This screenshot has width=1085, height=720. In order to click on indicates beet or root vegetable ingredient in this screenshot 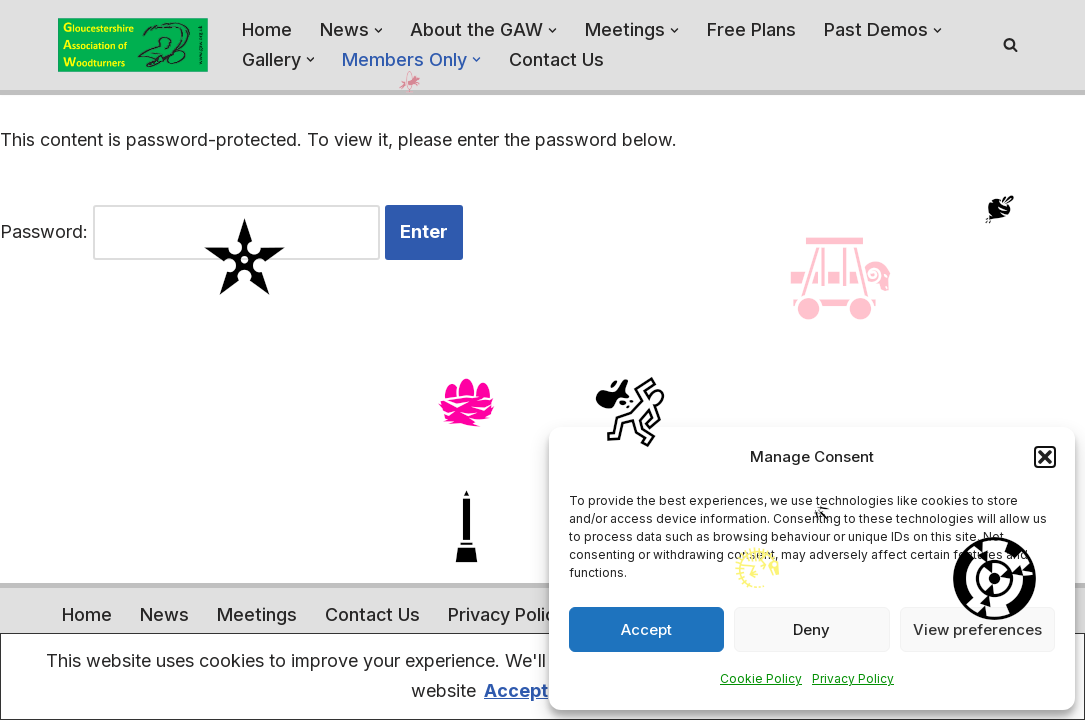, I will do `click(999, 209)`.